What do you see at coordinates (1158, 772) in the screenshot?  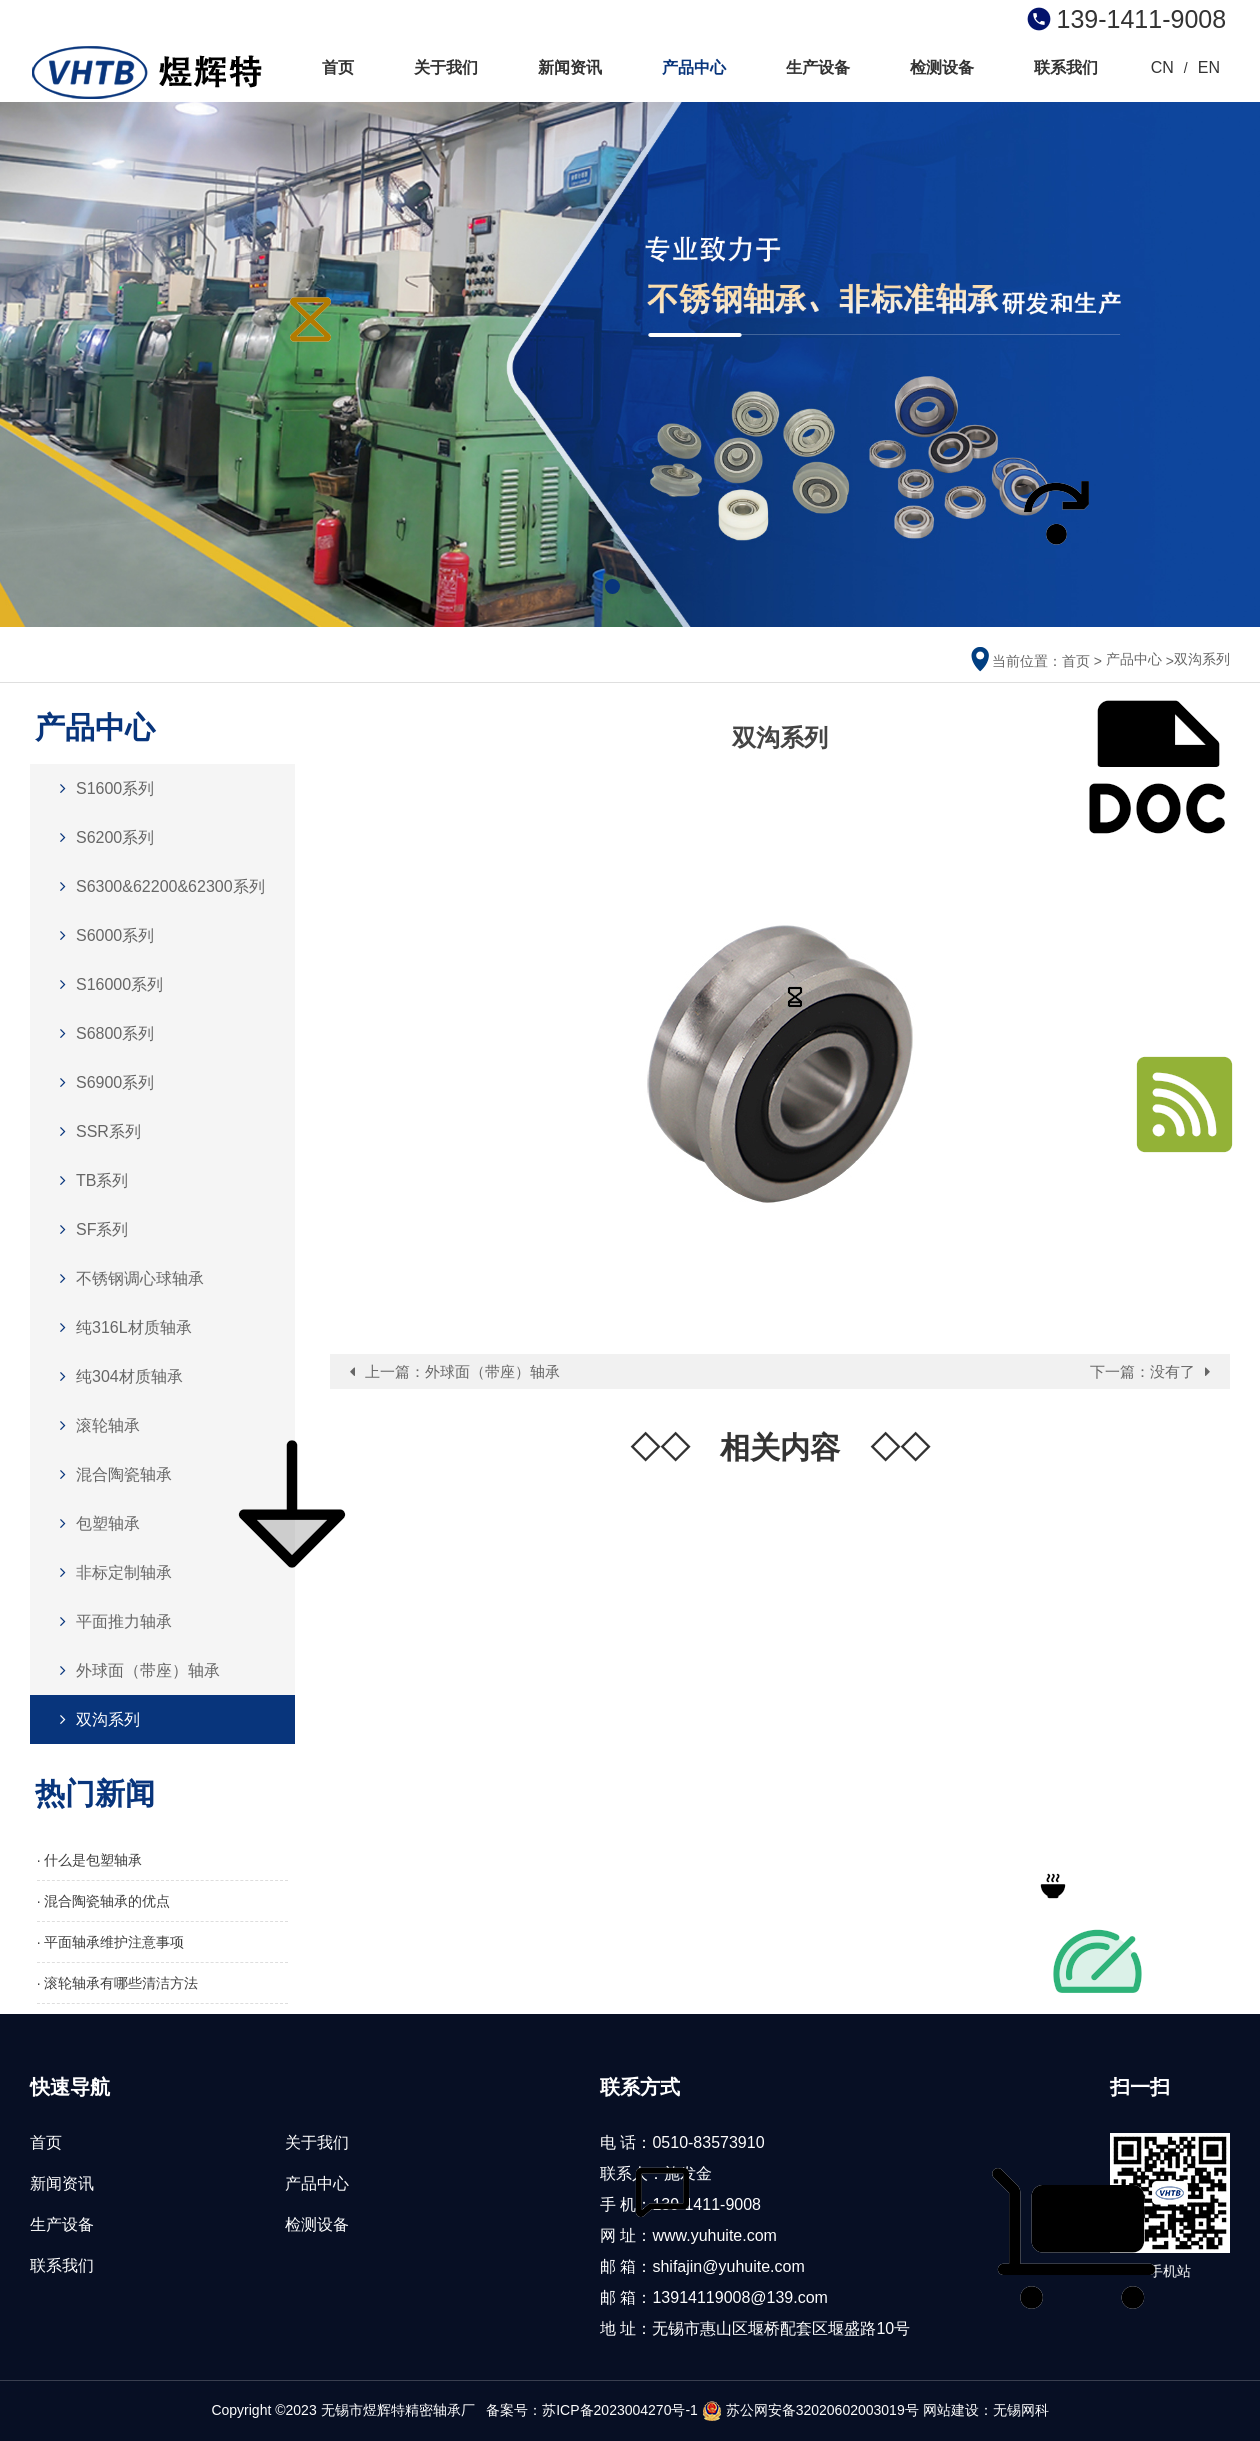 I see `open a document file` at bounding box center [1158, 772].